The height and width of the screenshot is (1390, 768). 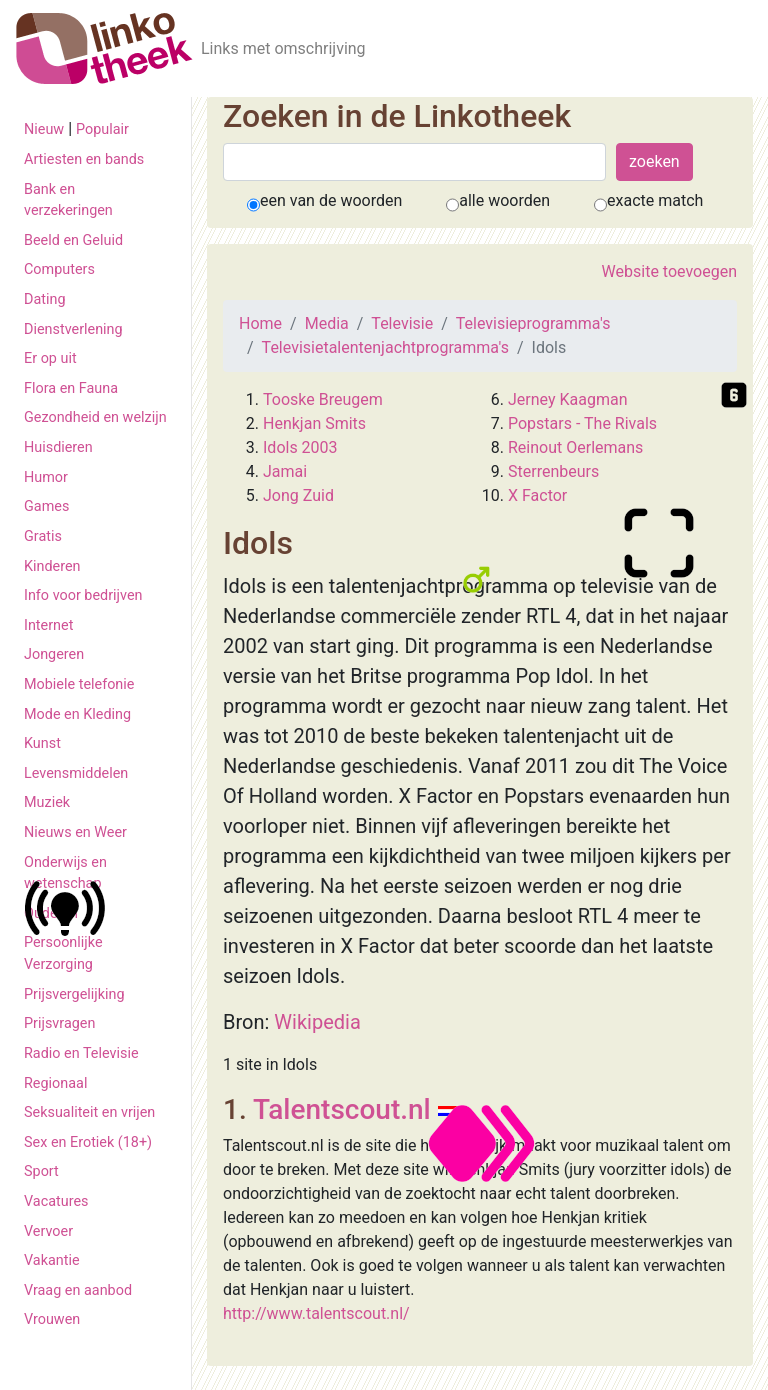 I want to click on access animation keyframes, so click(x=481, y=1143).